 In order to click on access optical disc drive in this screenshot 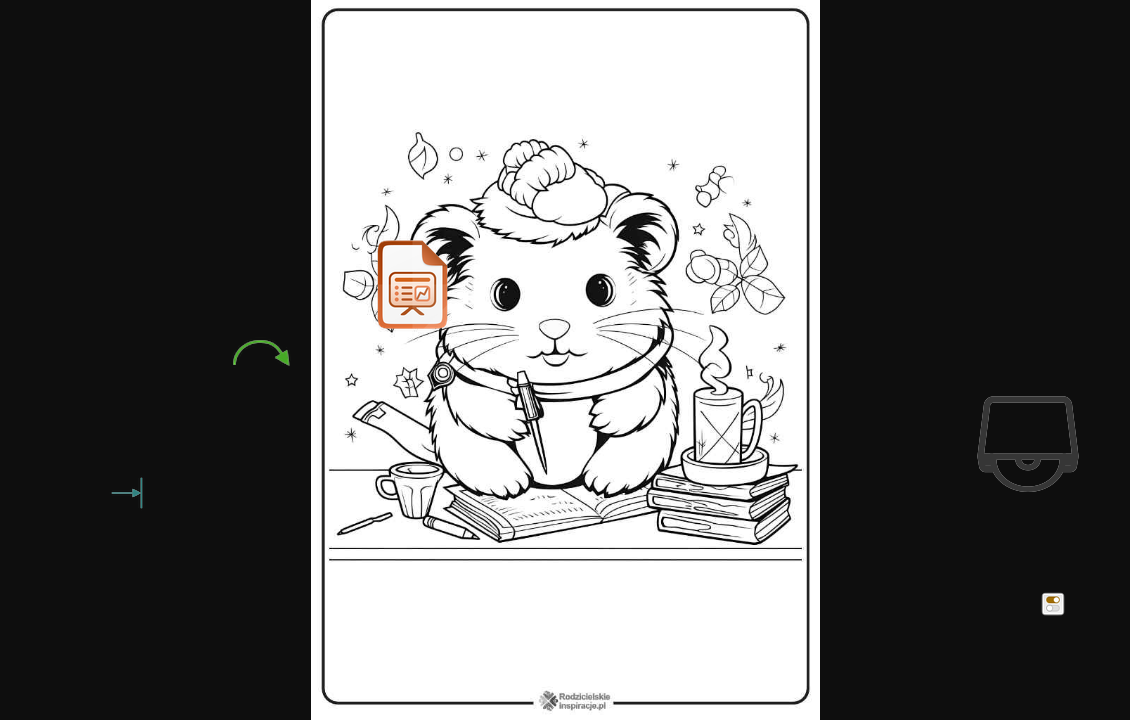, I will do `click(1028, 441)`.